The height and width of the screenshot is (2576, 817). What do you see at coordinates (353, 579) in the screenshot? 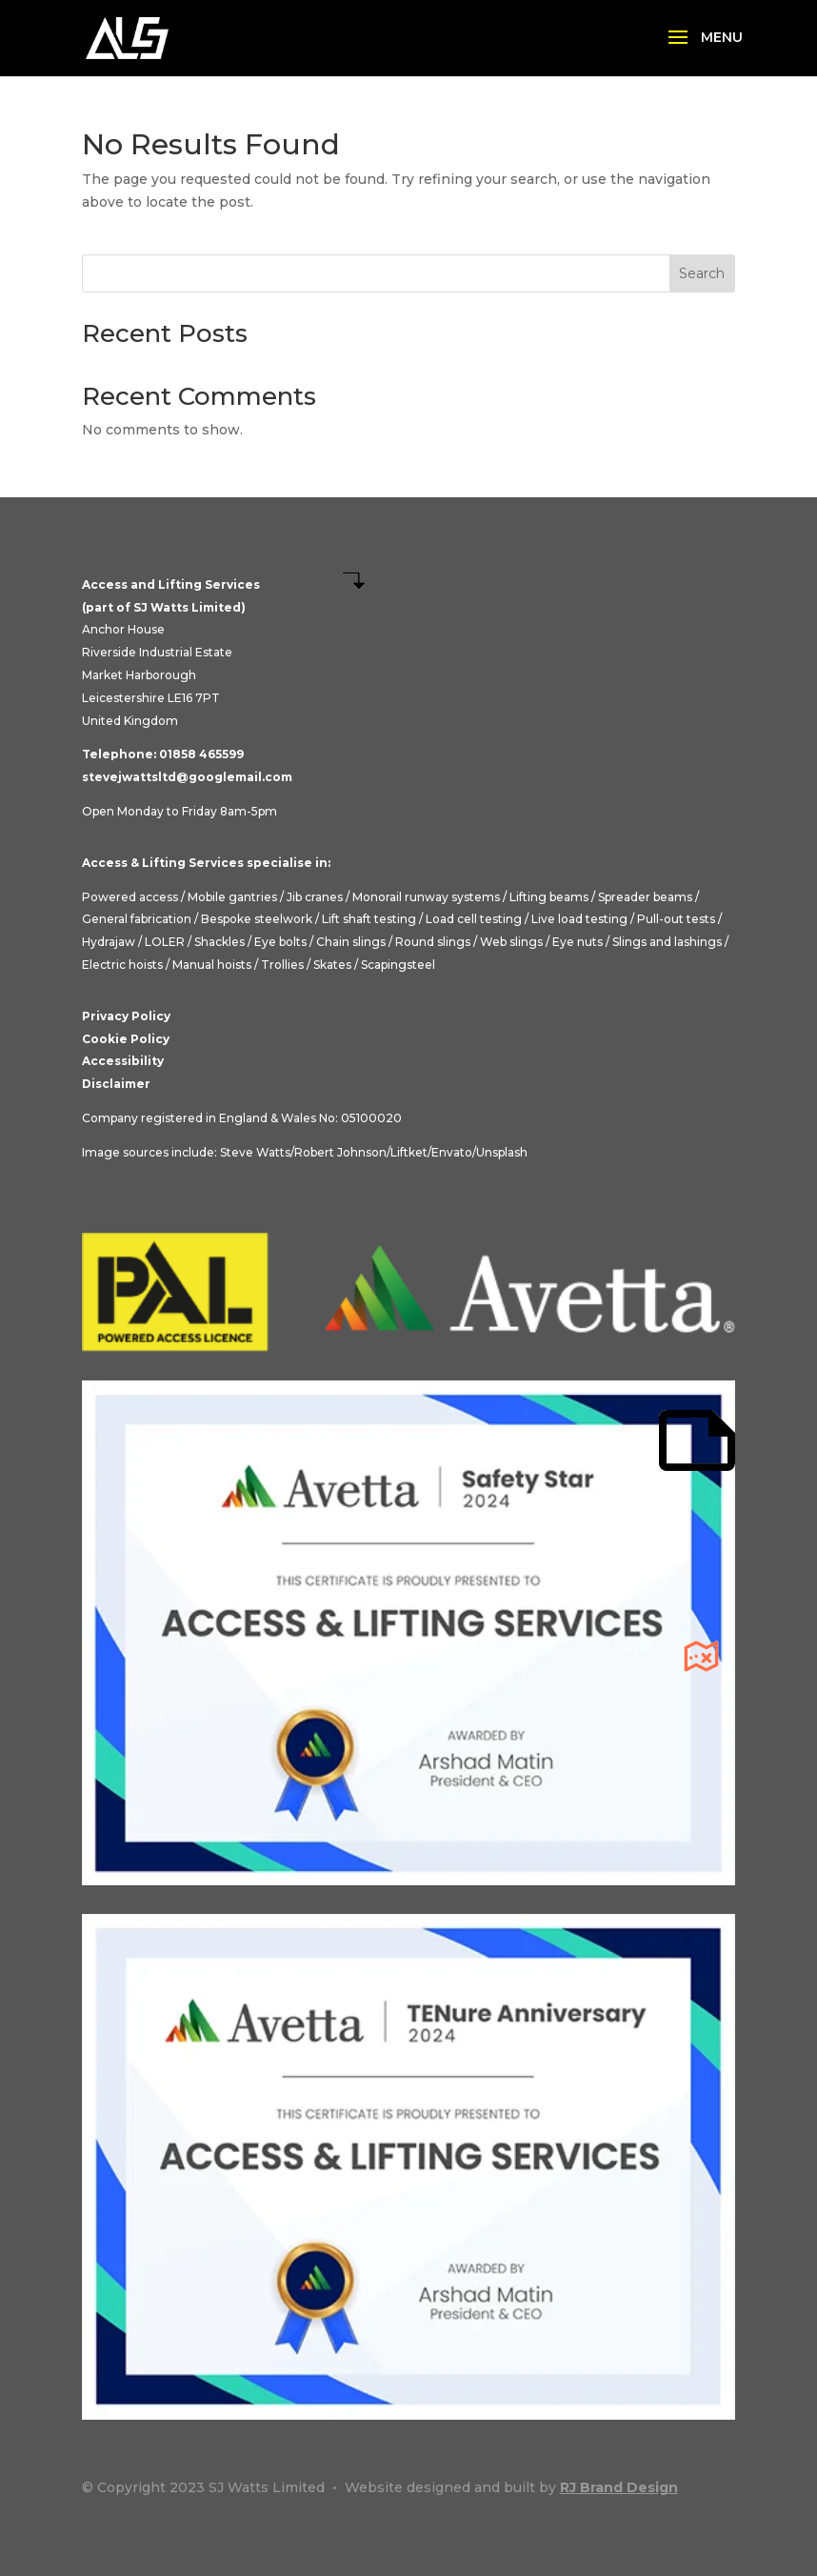
I see `move item right then down` at bounding box center [353, 579].